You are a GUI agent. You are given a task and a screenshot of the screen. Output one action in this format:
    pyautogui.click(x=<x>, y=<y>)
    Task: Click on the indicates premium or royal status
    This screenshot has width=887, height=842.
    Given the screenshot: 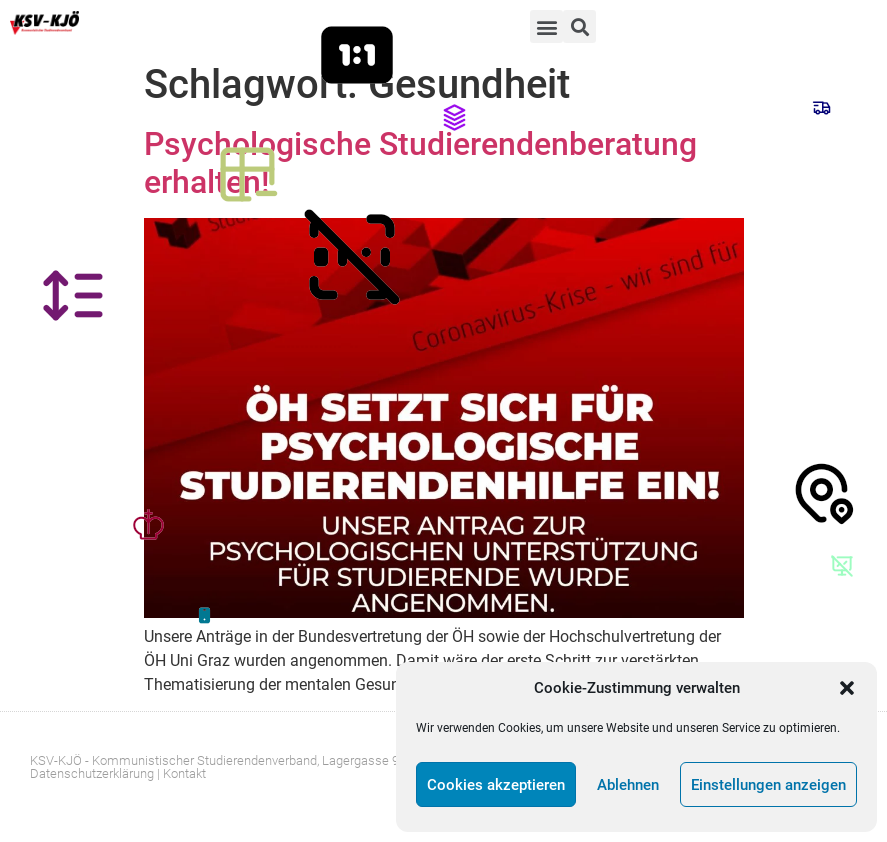 What is the action you would take?
    pyautogui.click(x=148, y=526)
    